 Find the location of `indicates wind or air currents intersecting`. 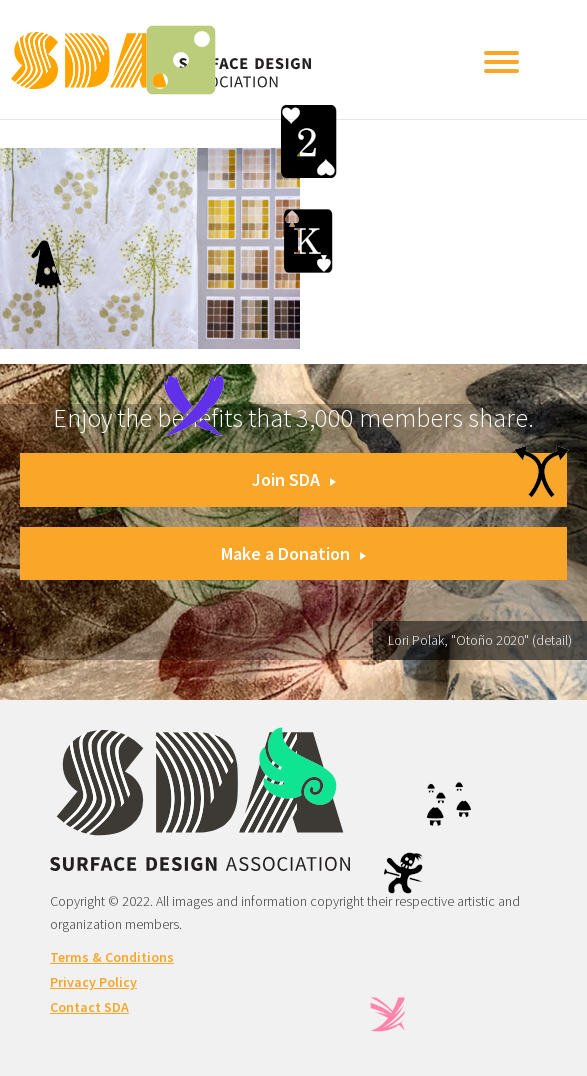

indicates wind or air currents intersecting is located at coordinates (387, 1014).